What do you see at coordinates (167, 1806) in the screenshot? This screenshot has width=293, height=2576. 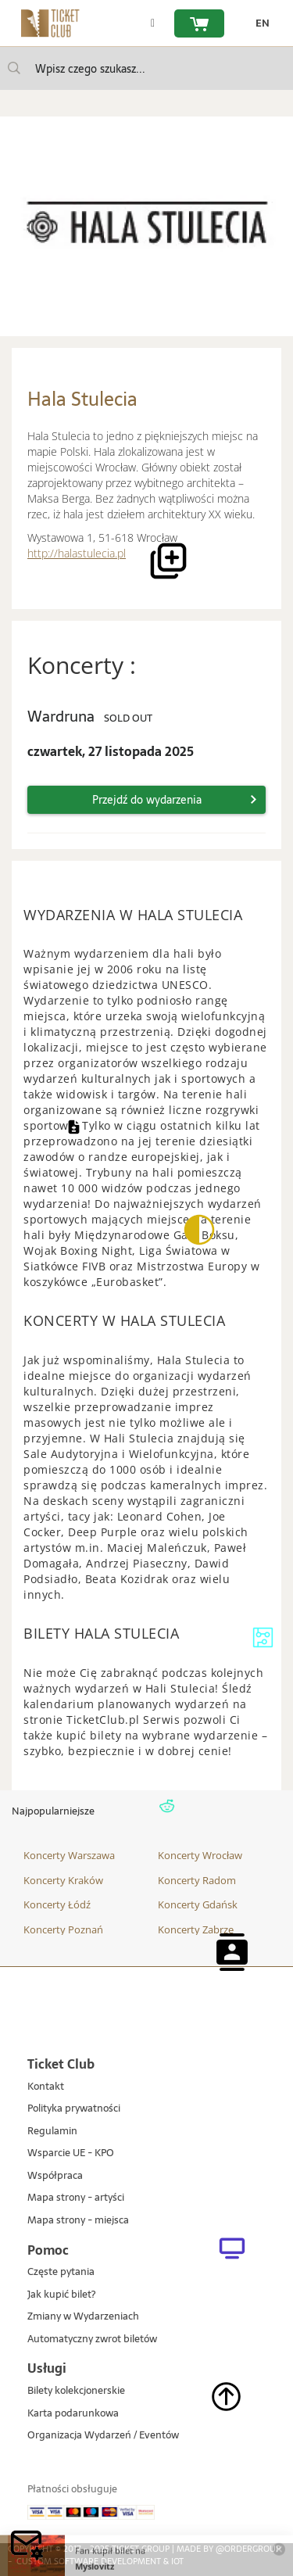 I see `open reddit` at bounding box center [167, 1806].